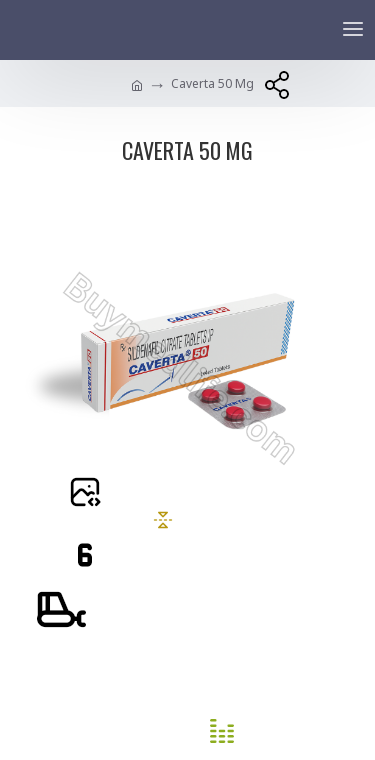 The width and height of the screenshot is (375, 760). I want to click on share content to social networks, so click(278, 85).